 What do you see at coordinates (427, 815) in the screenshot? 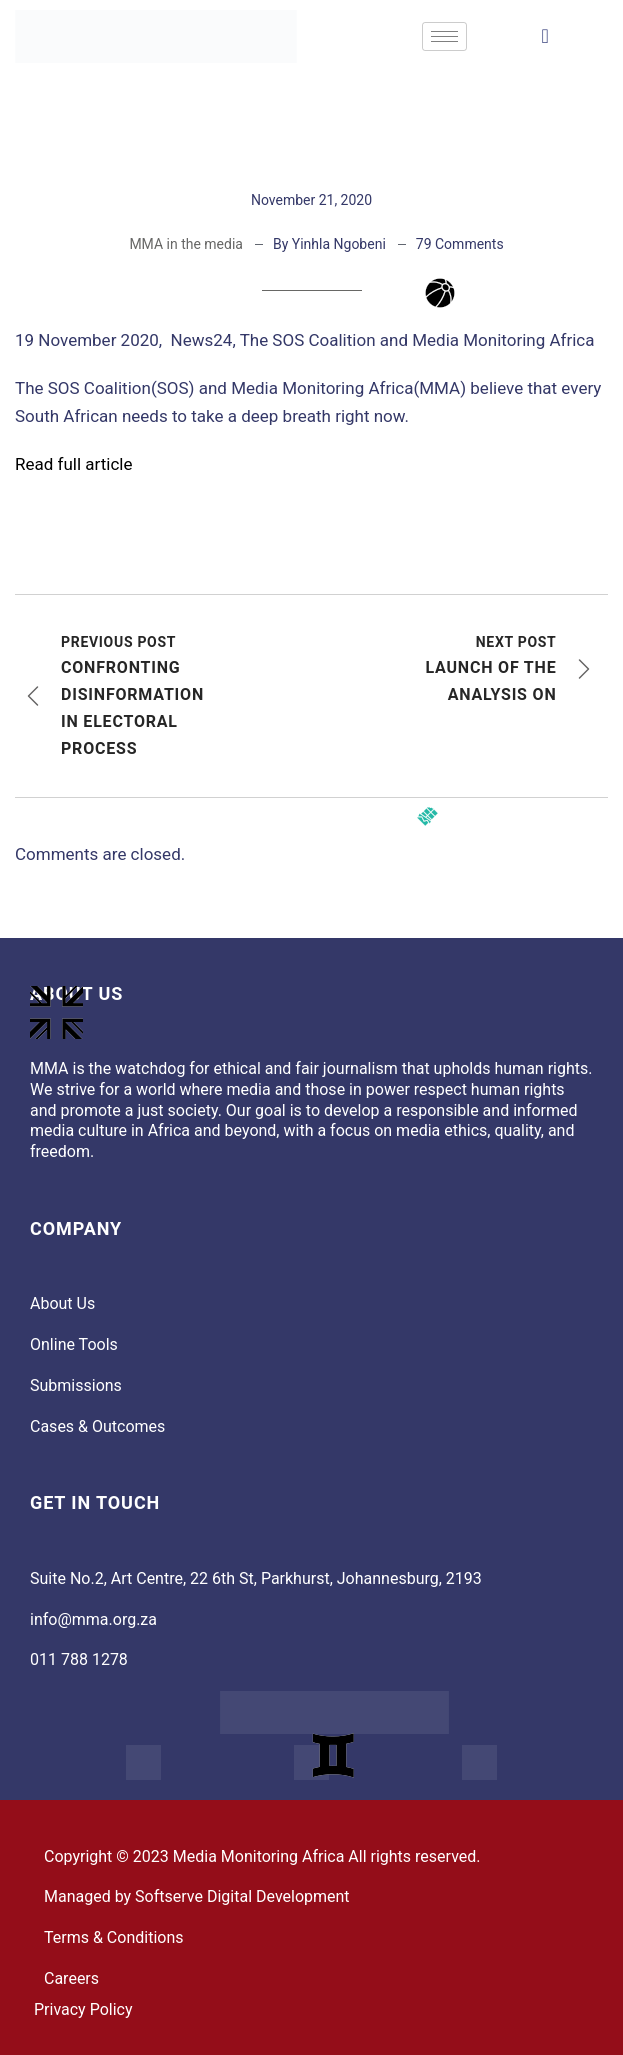
I see `chocolate bar item or consumable in a game` at bounding box center [427, 815].